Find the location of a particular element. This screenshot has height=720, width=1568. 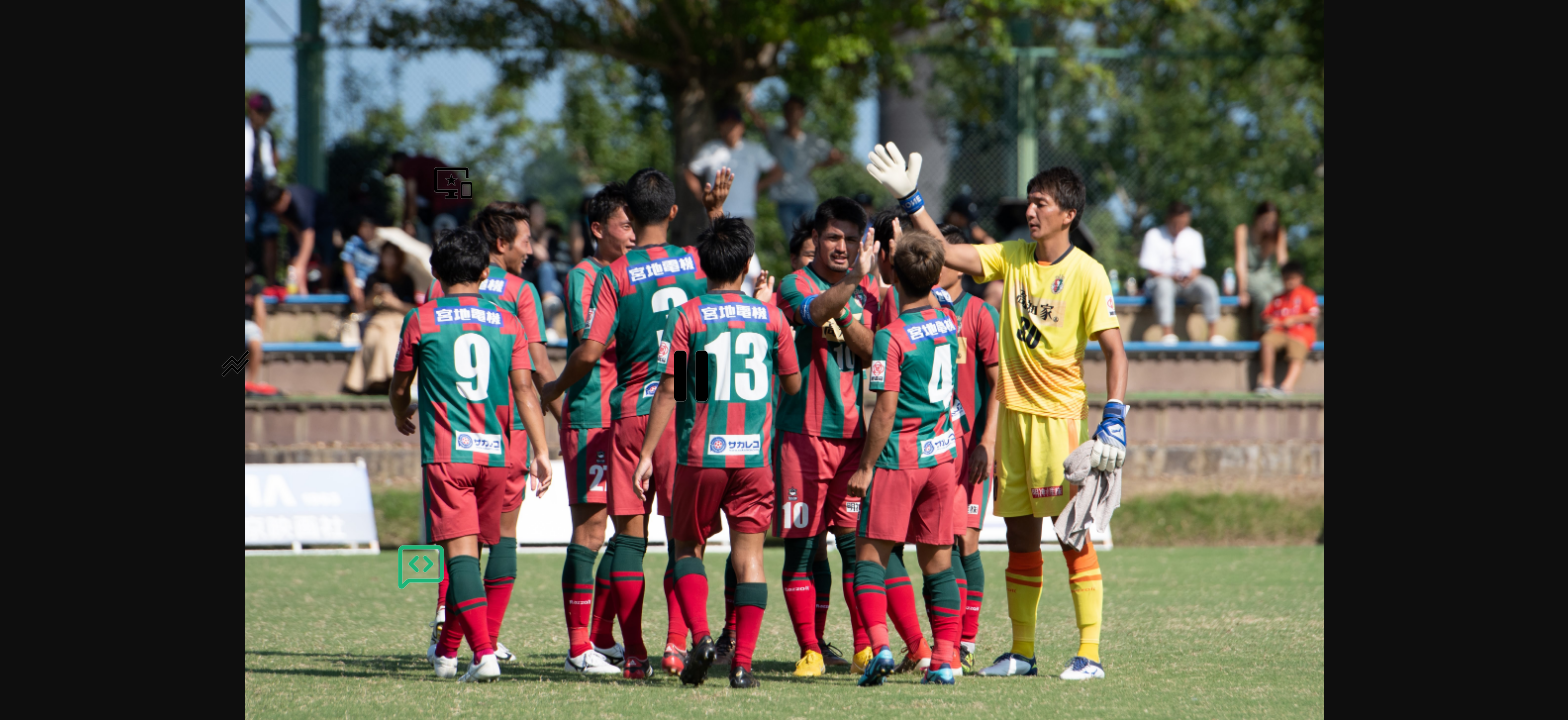

view code snippets in chat is located at coordinates (421, 566).